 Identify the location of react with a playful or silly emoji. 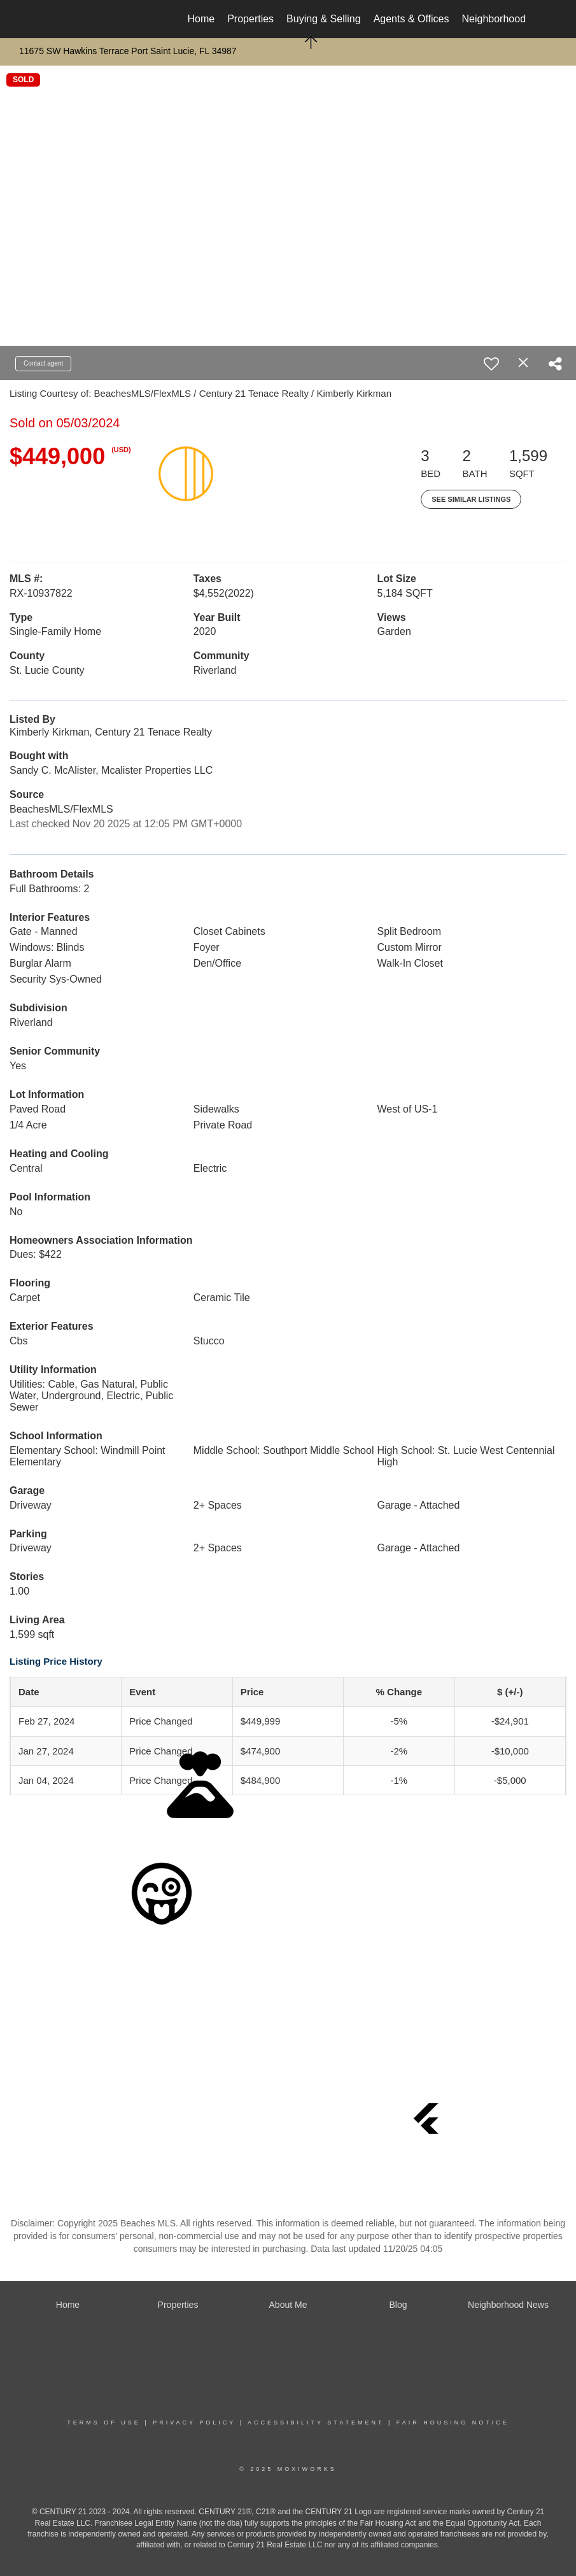
(162, 1893).